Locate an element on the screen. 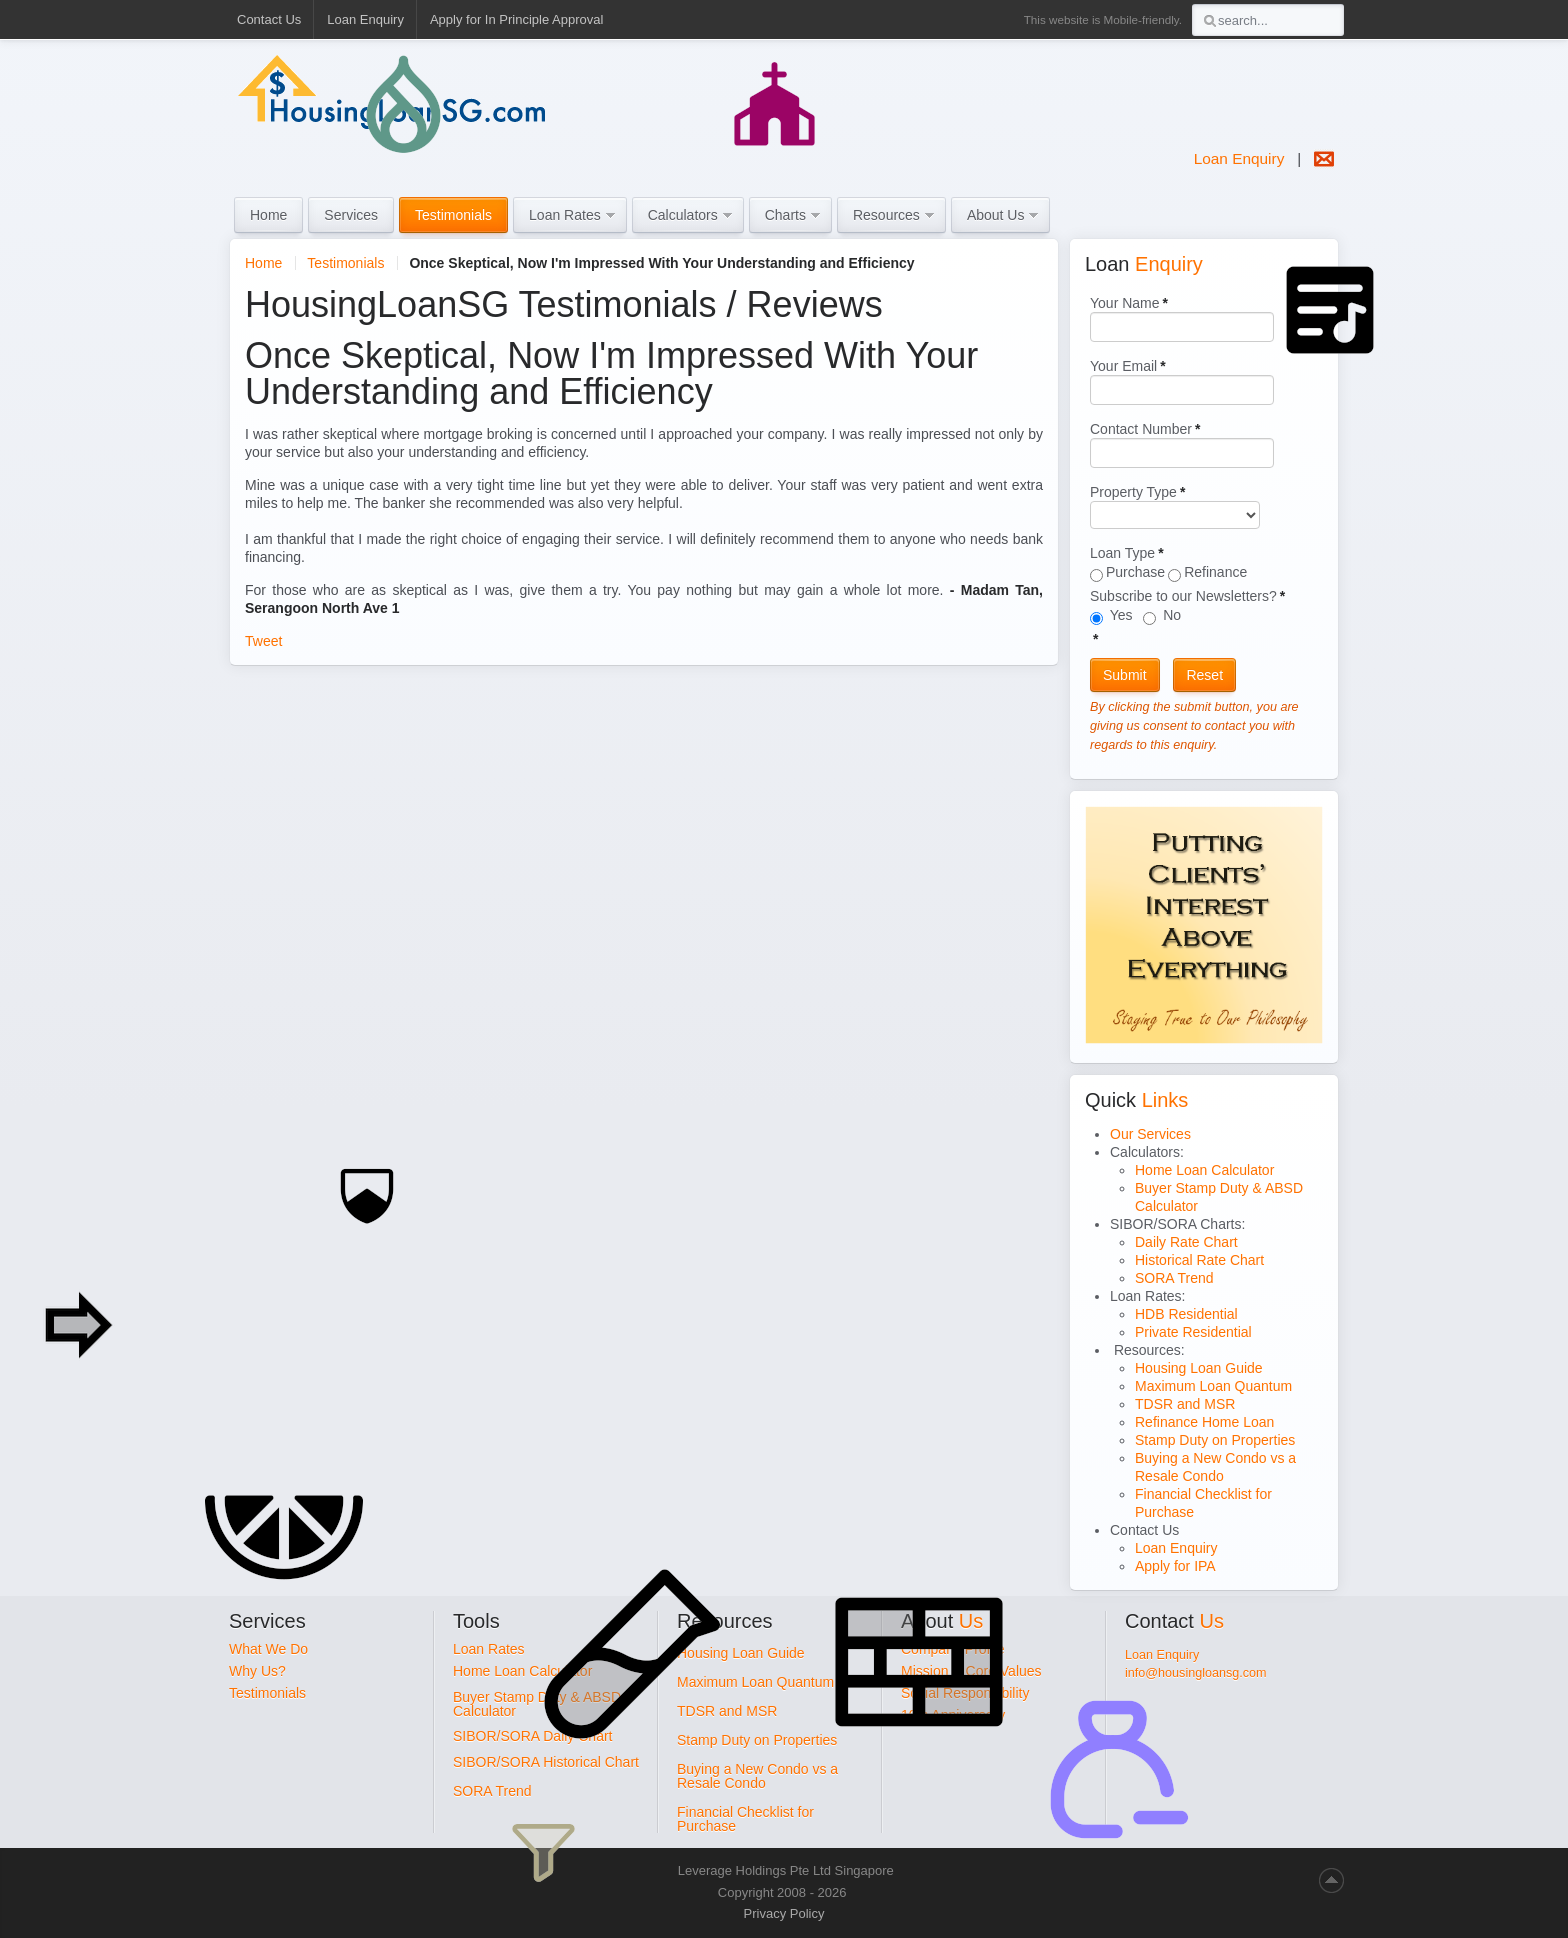  view your music playlist is located at coordinates (1330, 310).